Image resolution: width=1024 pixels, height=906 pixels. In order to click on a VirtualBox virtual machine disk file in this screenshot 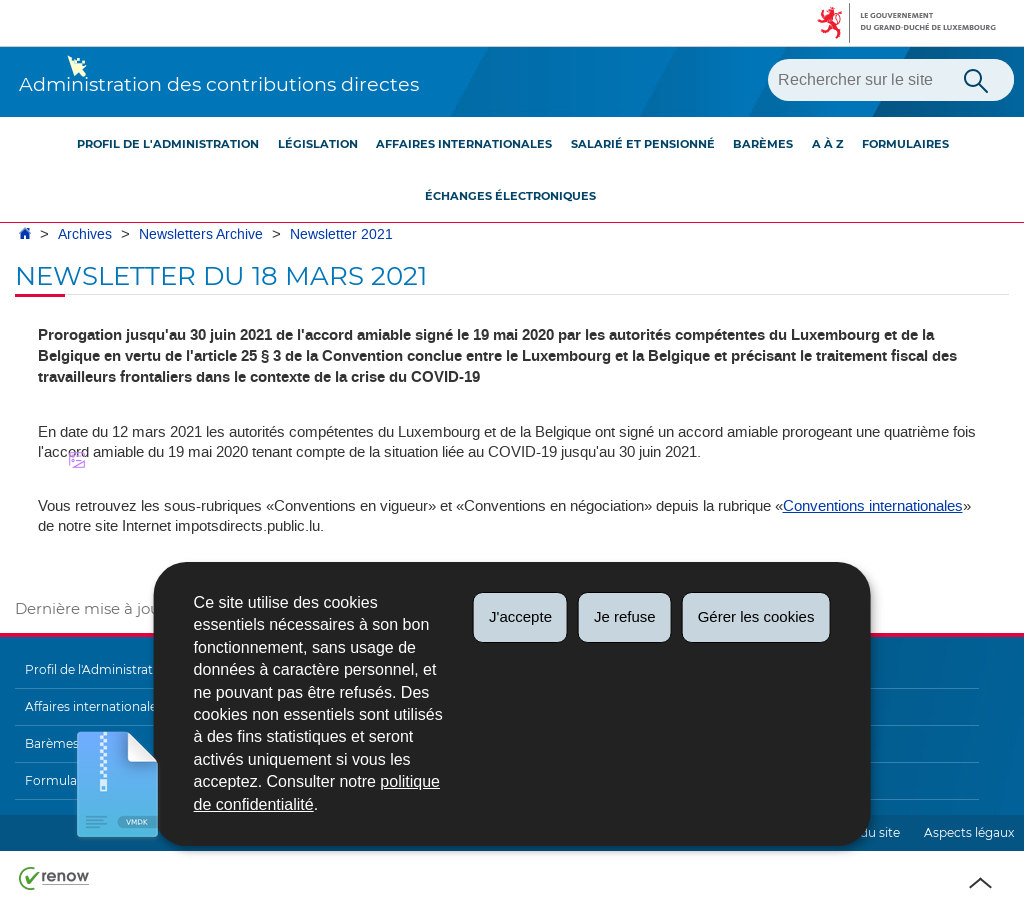, I will do `click(117, 786)`.